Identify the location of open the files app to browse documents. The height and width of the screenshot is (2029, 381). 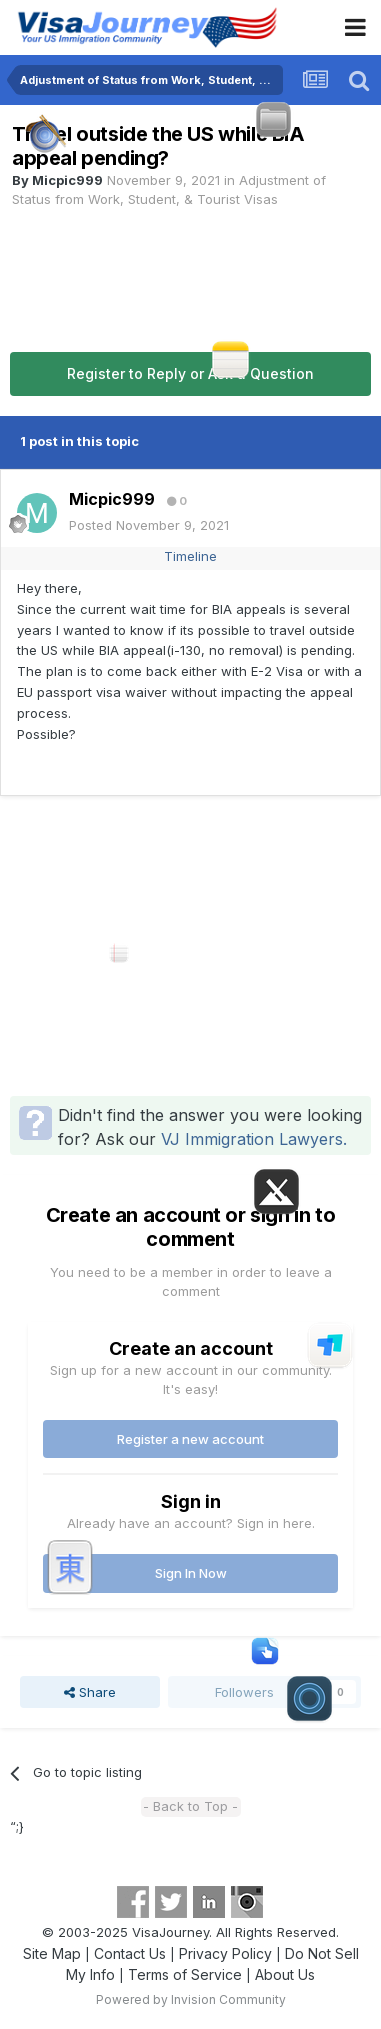
(273, 119).